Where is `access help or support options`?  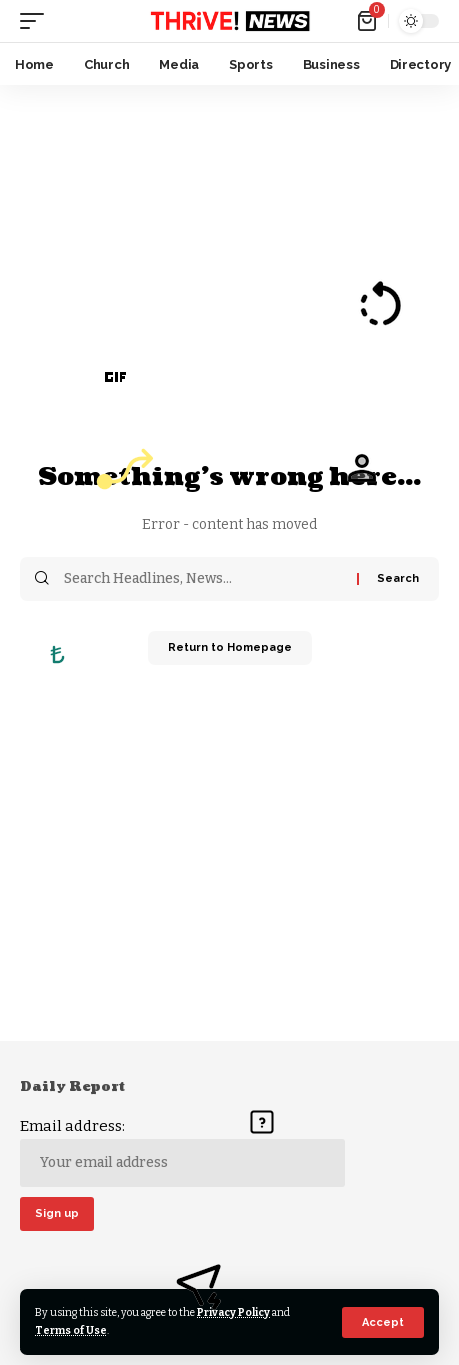 access help or support options is located at coordinates (262, 1122).